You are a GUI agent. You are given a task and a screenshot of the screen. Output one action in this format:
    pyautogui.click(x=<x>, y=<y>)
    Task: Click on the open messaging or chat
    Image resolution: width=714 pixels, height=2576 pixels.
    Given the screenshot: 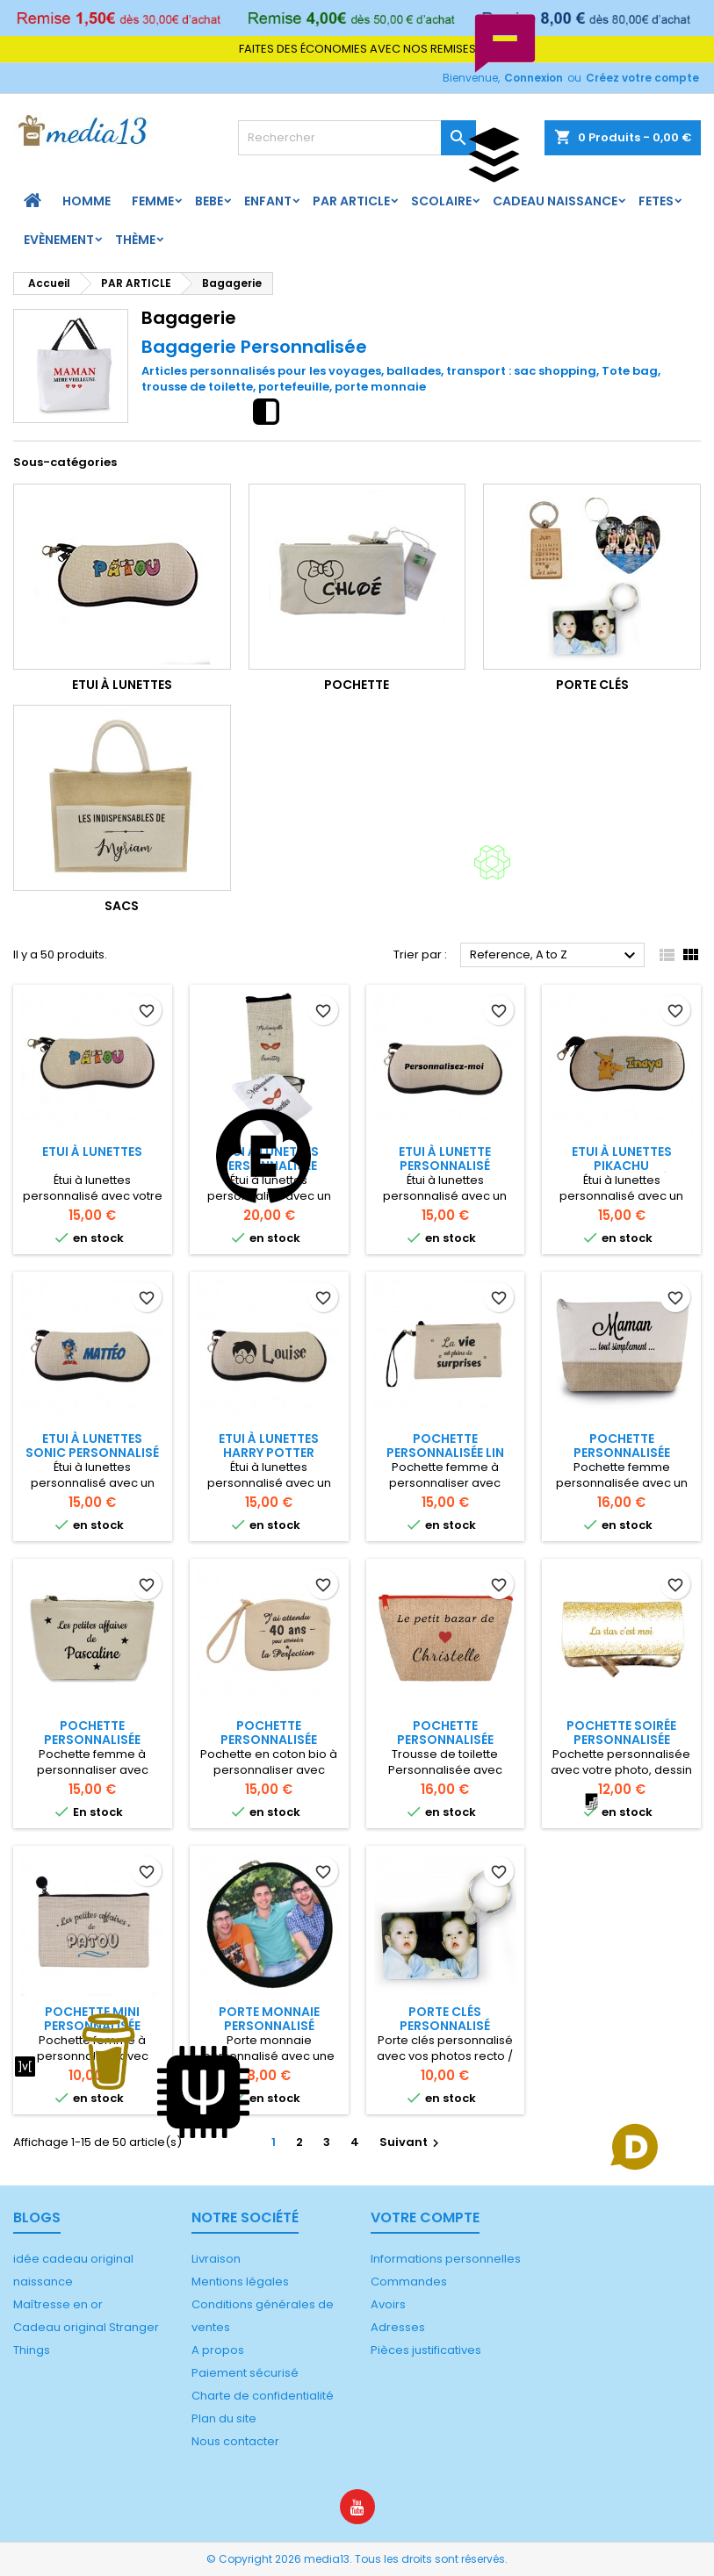 What is the action you would take?
    pyautogui.click(x=505, y=41)
    